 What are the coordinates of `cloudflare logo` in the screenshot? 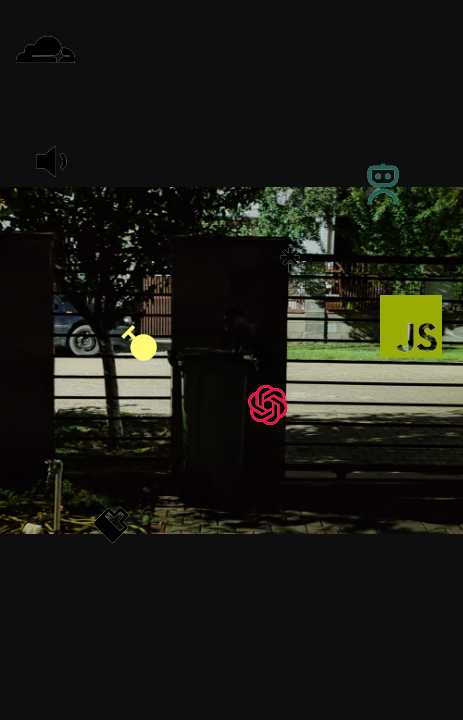 It's located at (45, 49).